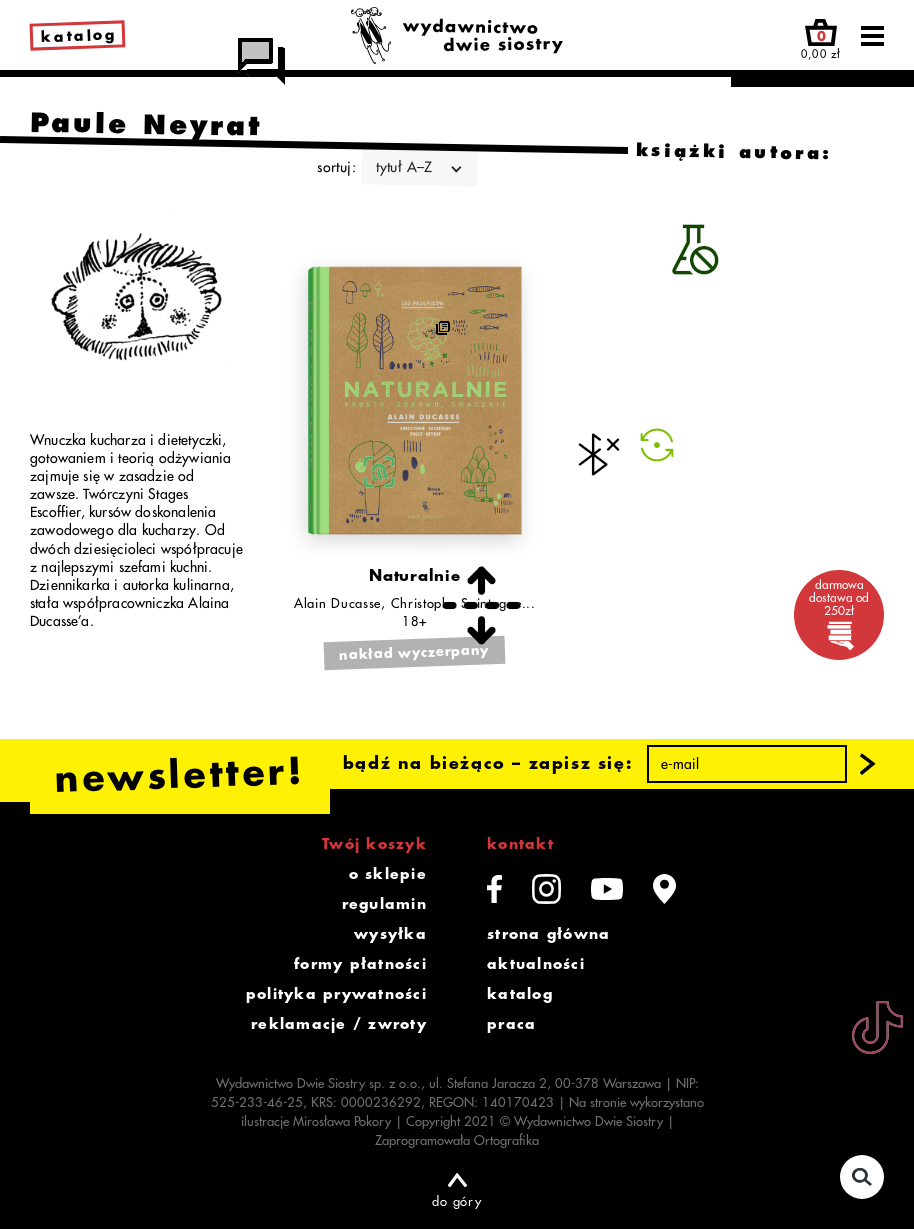 This screenshot has height=1229, width=914. Describe the element at coordinates (657, 445) in the screenshot. I see `reopen a previously closed issue` at that location.